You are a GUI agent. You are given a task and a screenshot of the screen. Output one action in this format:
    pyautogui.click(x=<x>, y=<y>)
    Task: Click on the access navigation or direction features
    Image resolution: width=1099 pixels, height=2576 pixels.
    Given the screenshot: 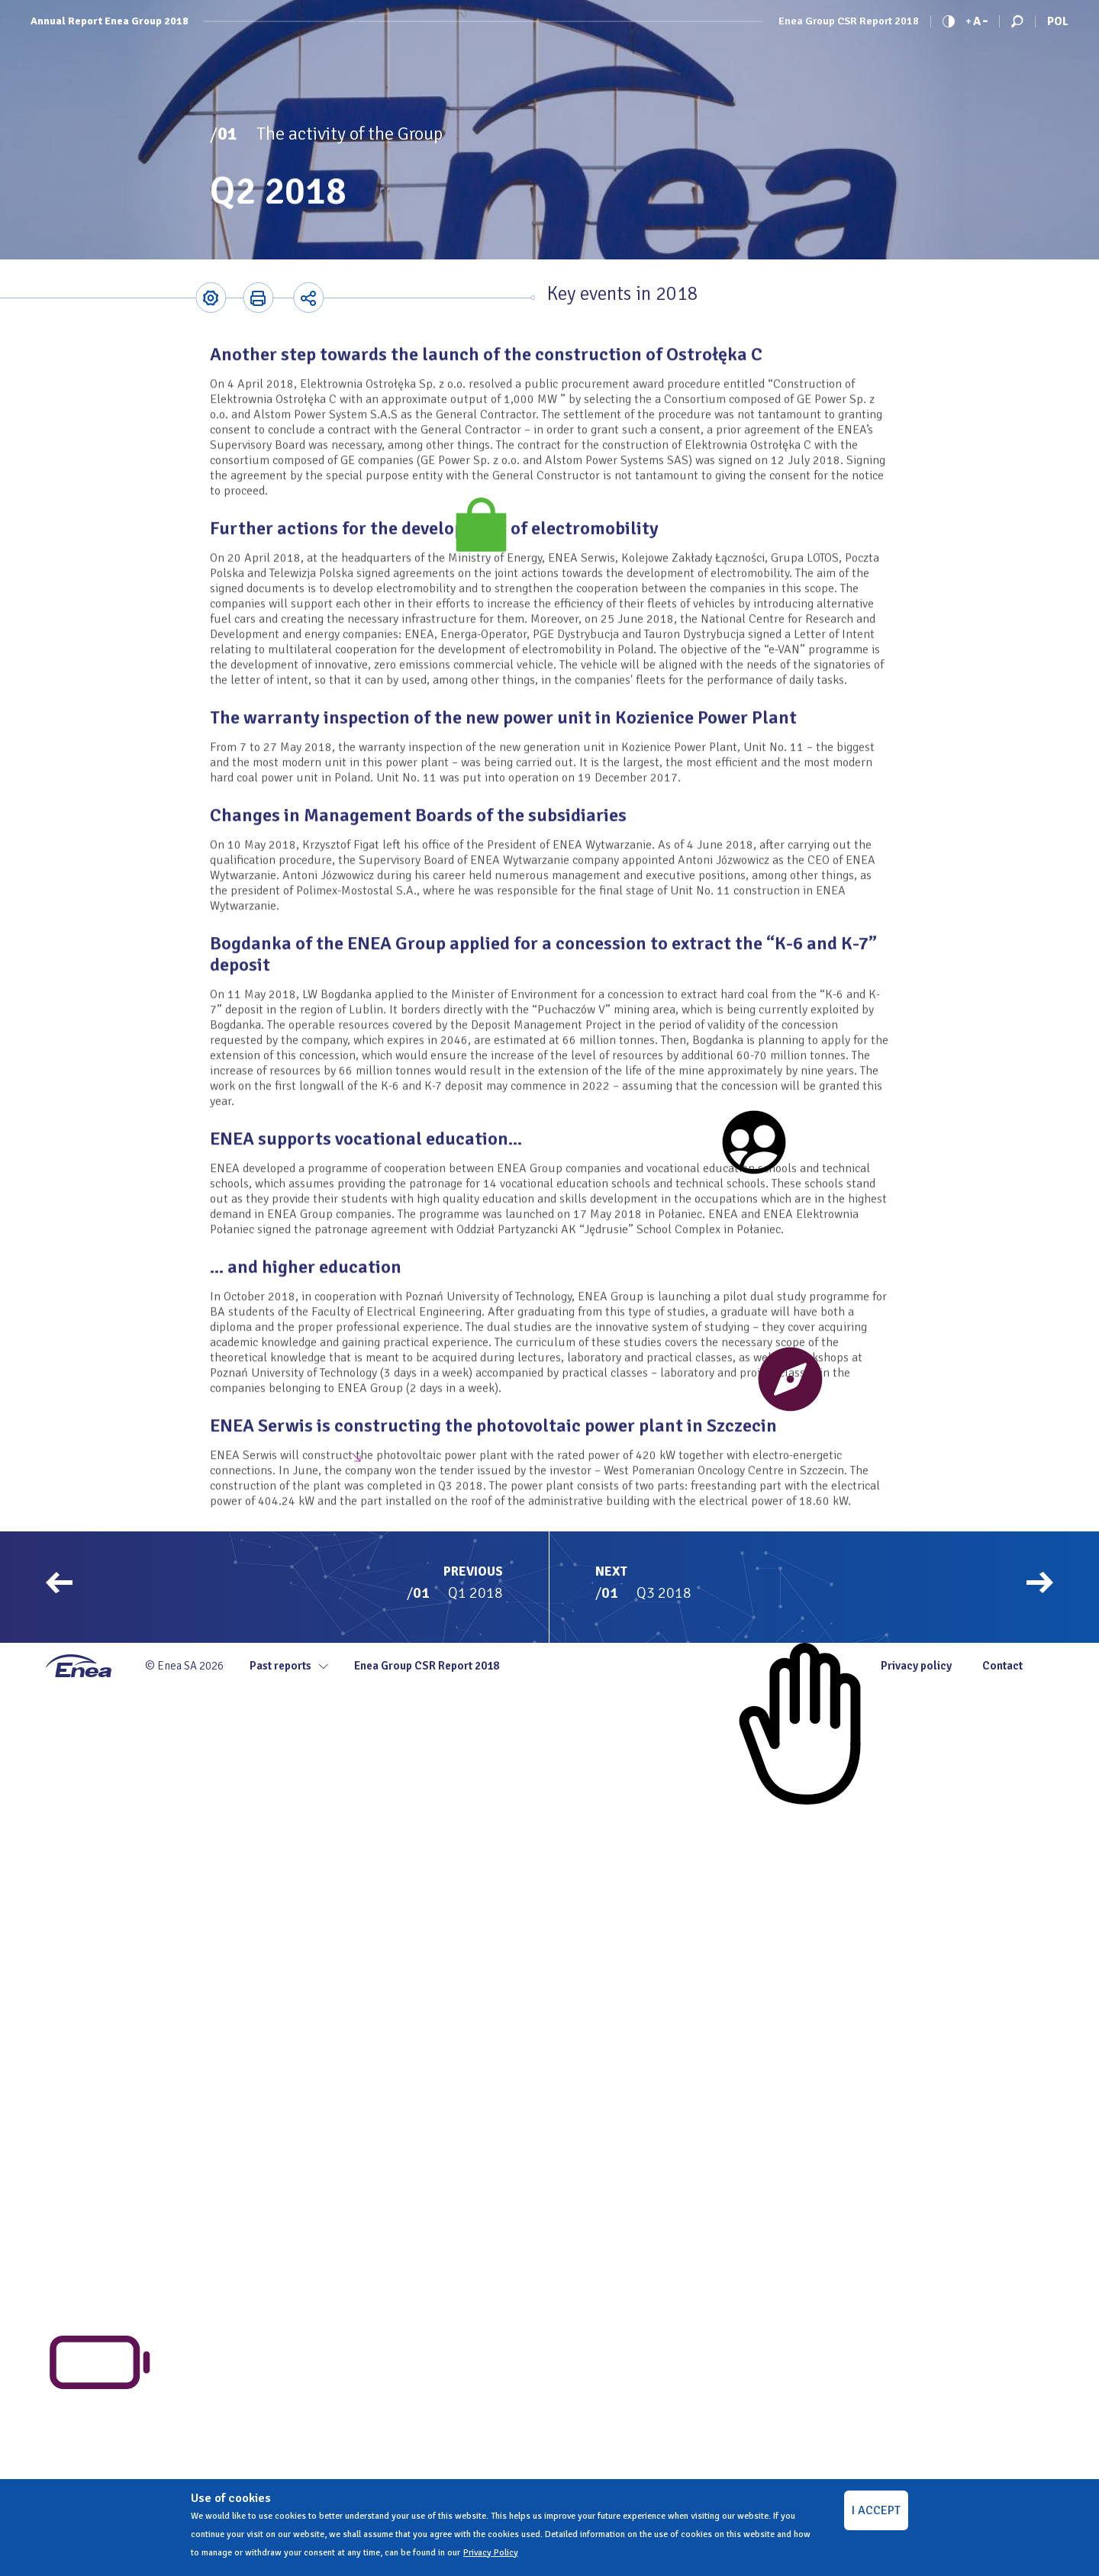 What is the action you would take?
    pyautogui.click(x=790, y=1379)
    